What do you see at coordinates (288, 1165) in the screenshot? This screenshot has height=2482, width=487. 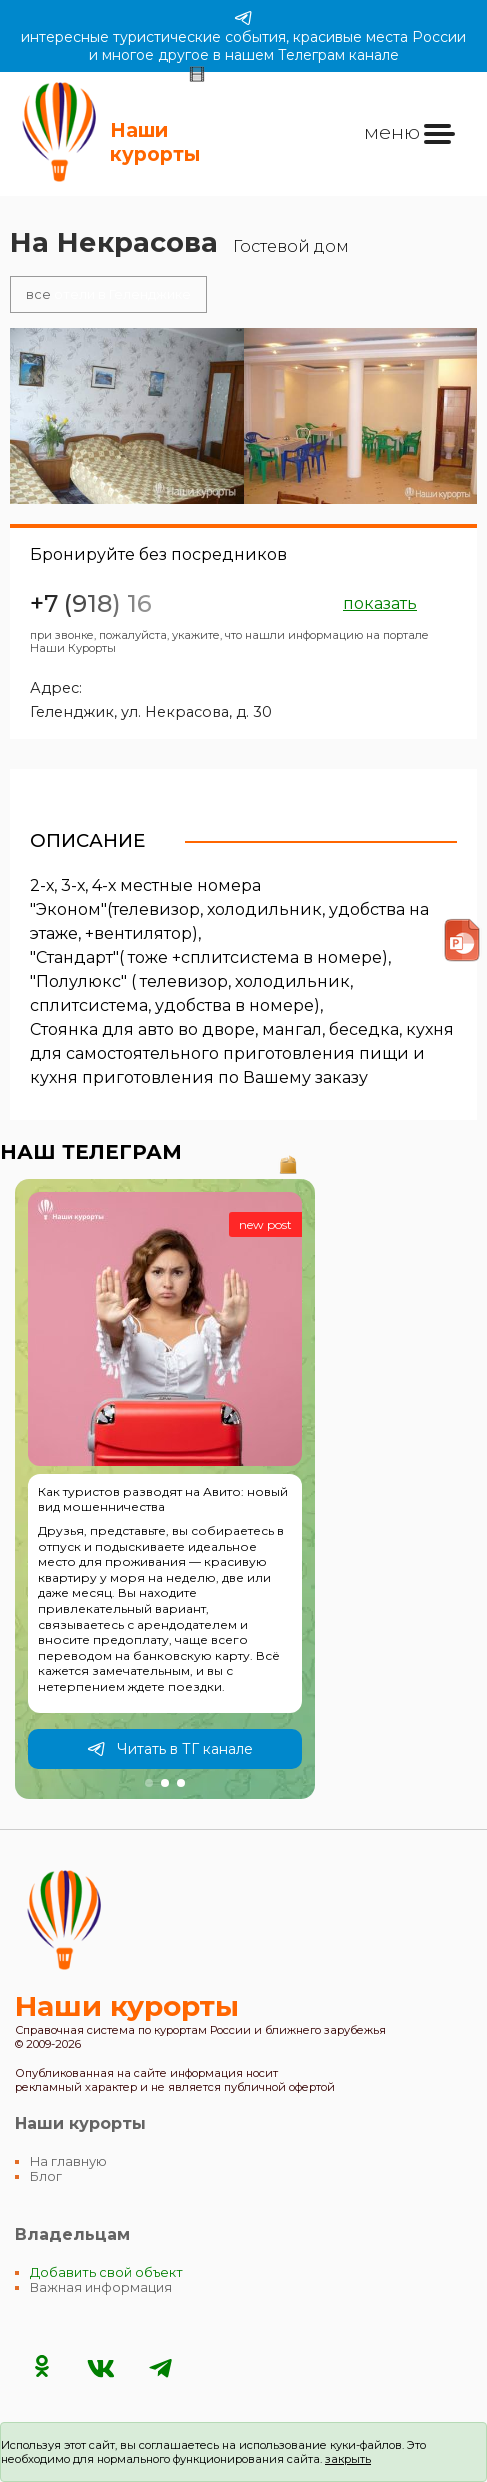 I see `generic package or archive file type` at bounding box center [288, 1165].